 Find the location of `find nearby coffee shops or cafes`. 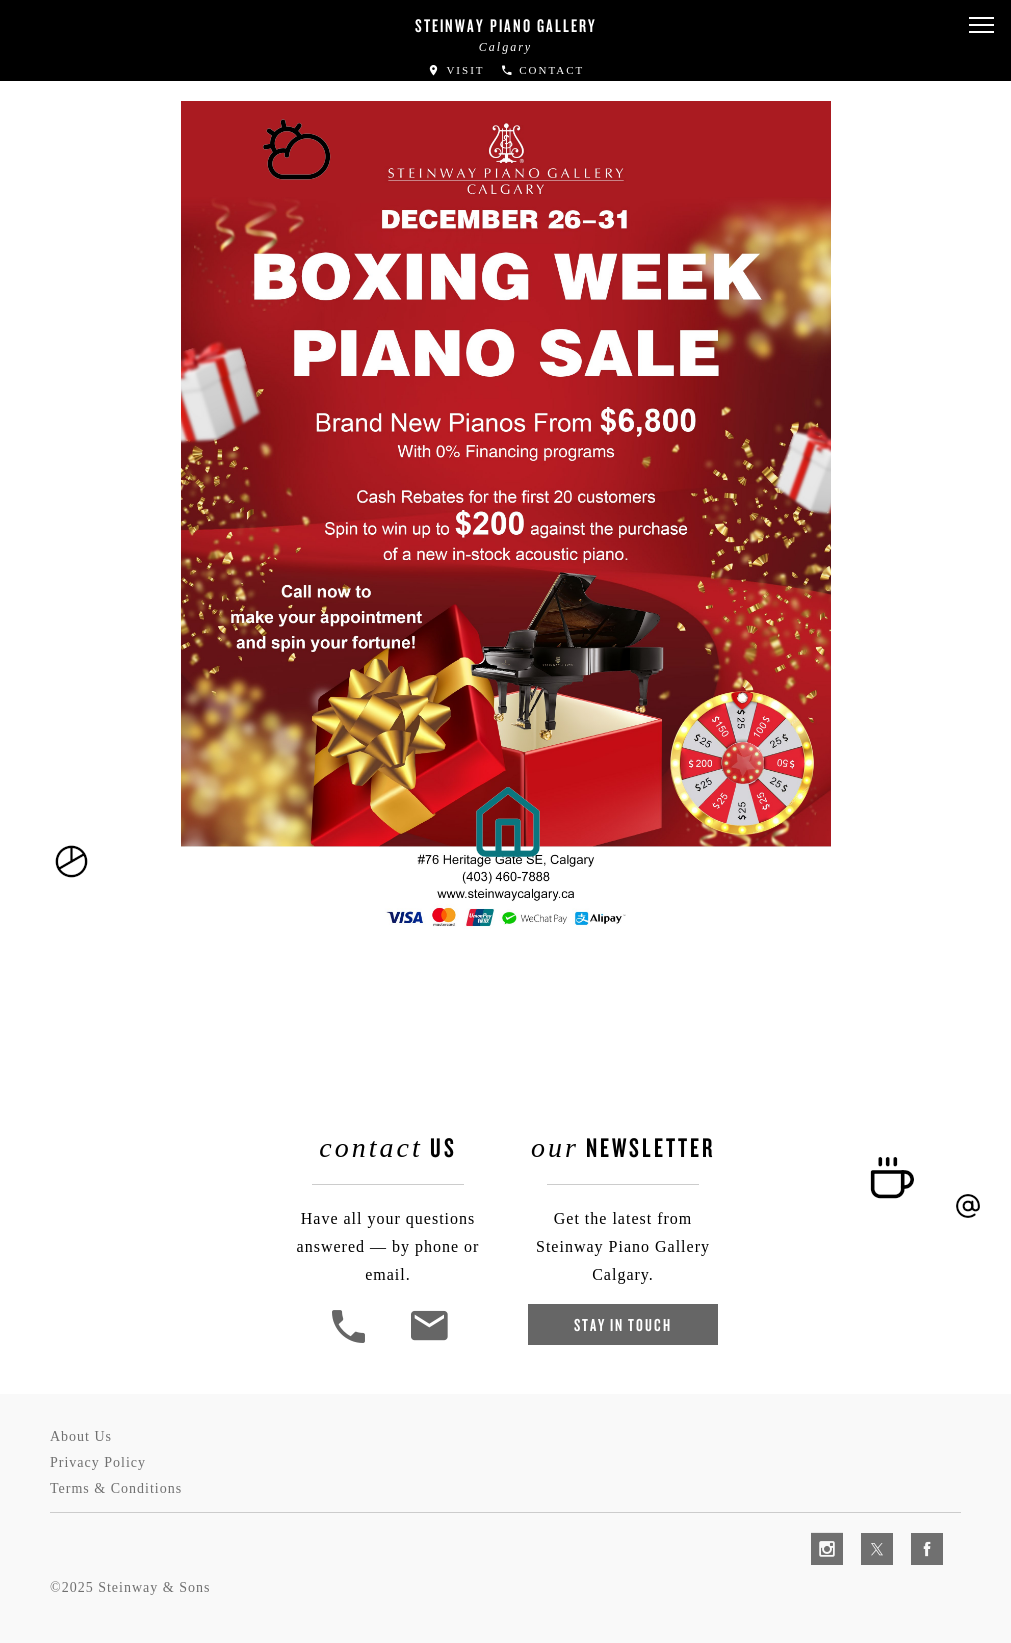

find nearby coffee shops or cafes is located at coordinates (891, 1179).